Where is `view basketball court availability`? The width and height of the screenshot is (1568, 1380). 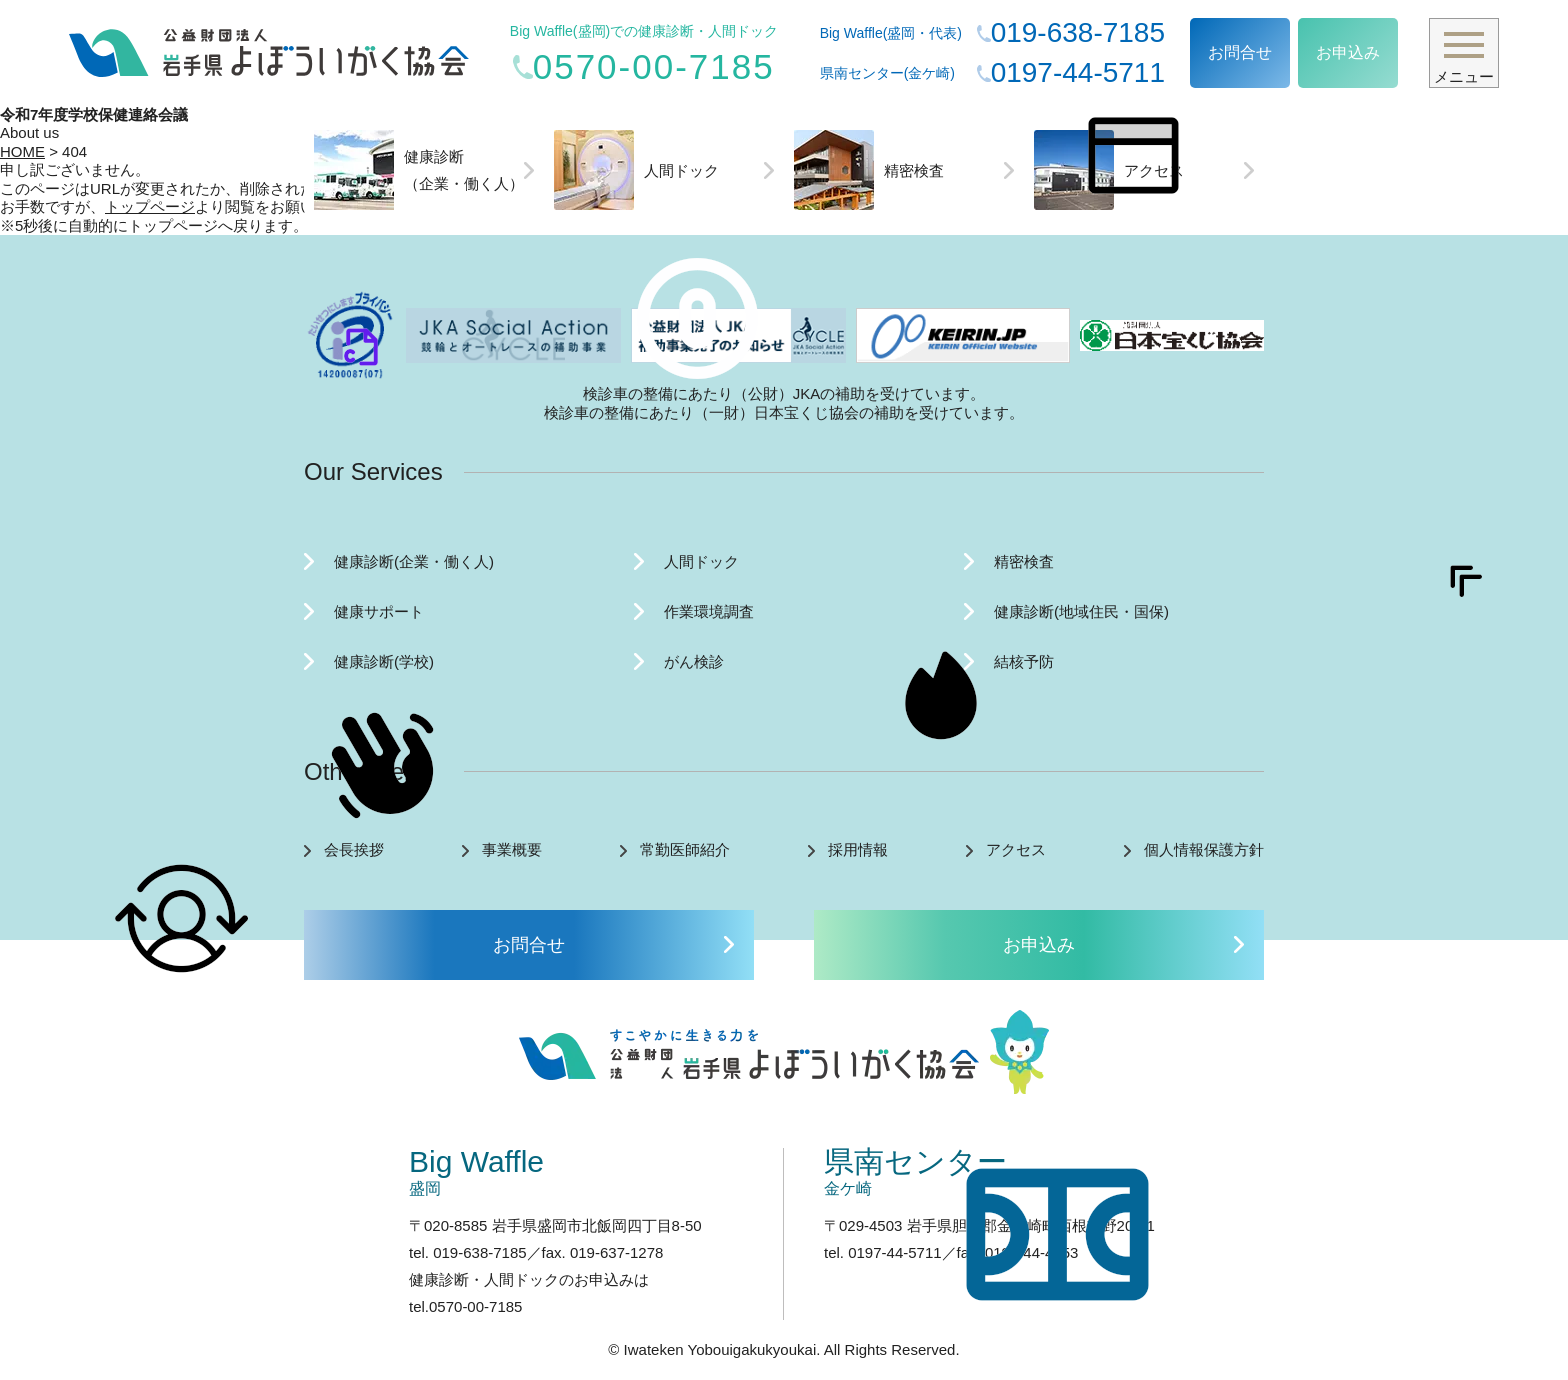 view basketball court availability is located at coordinates (1057, 1234).